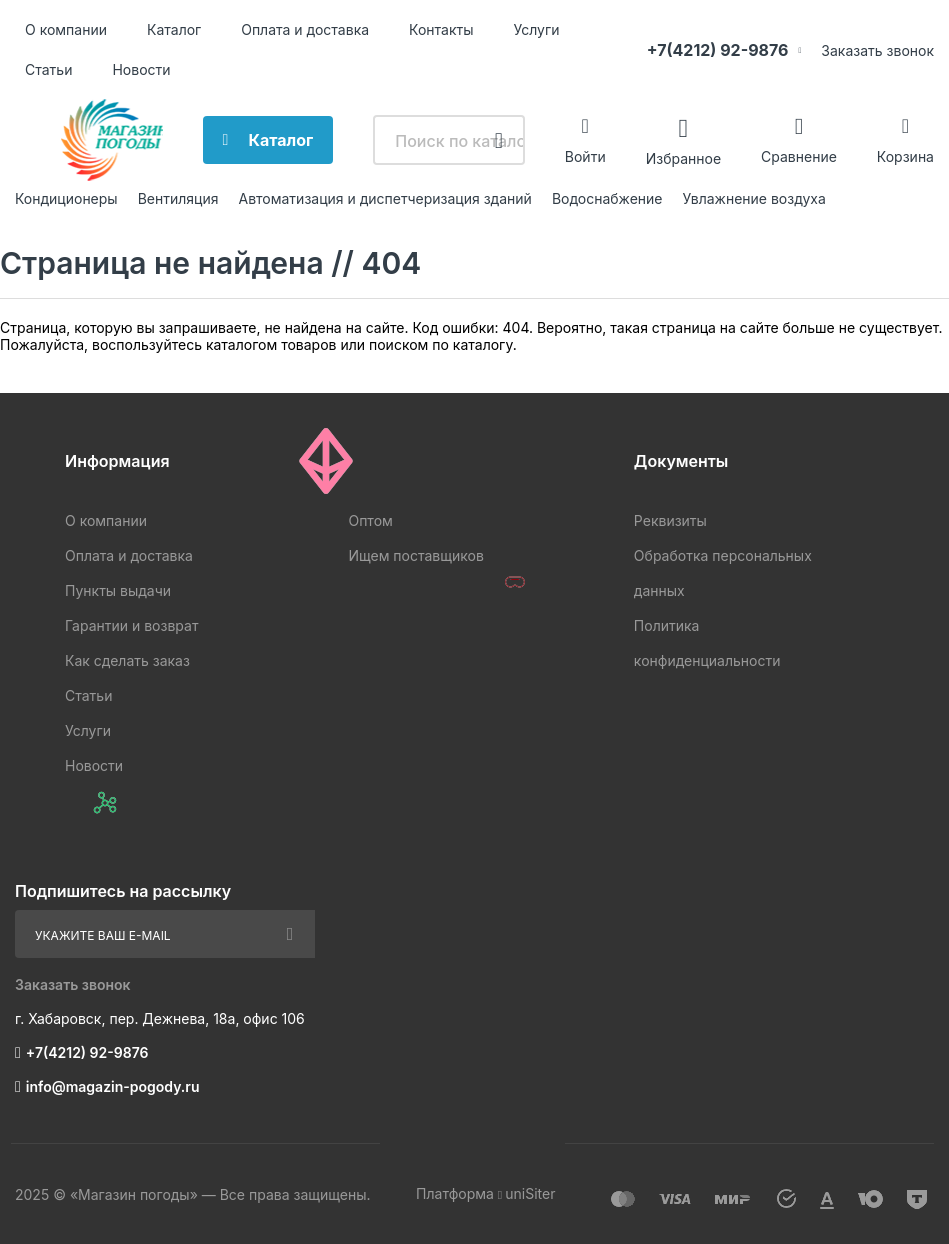 The height and width of the screenshot is (1244, 949). Describe the element at coordinates (515, 582) in the screenshot. I see `access virtual reality or immersive mode` at that location.